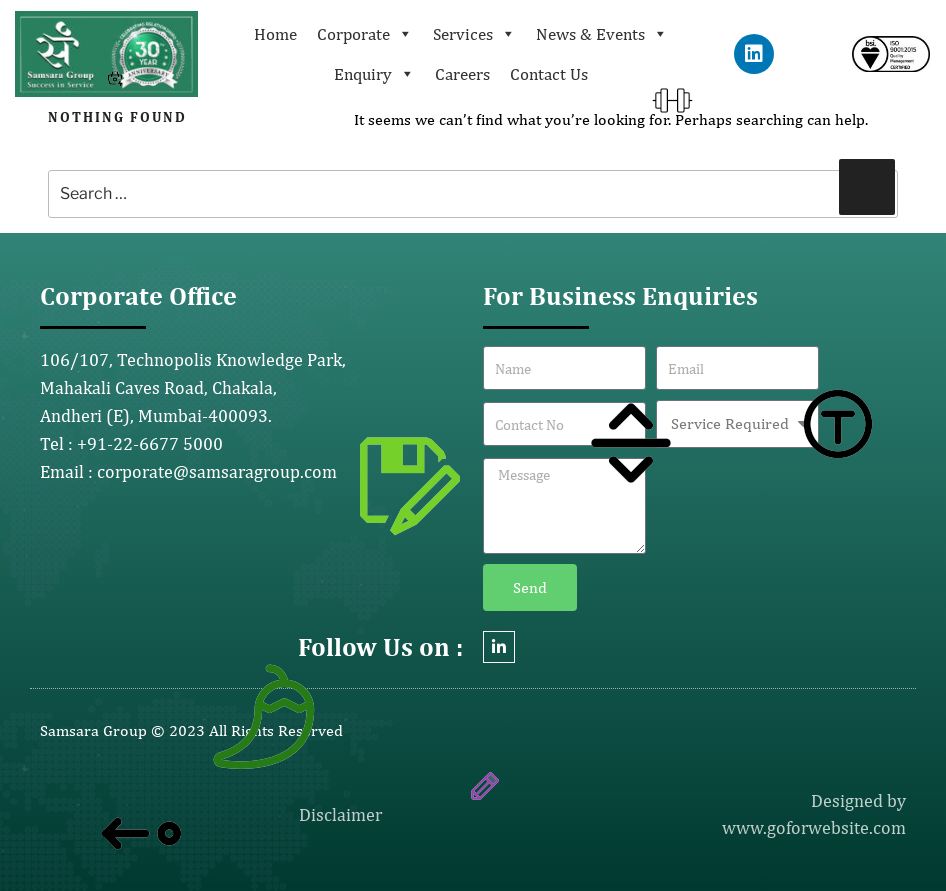 The image size is (946, 891). I want to click on indicates spicy or hot food items, so click(269, 720).